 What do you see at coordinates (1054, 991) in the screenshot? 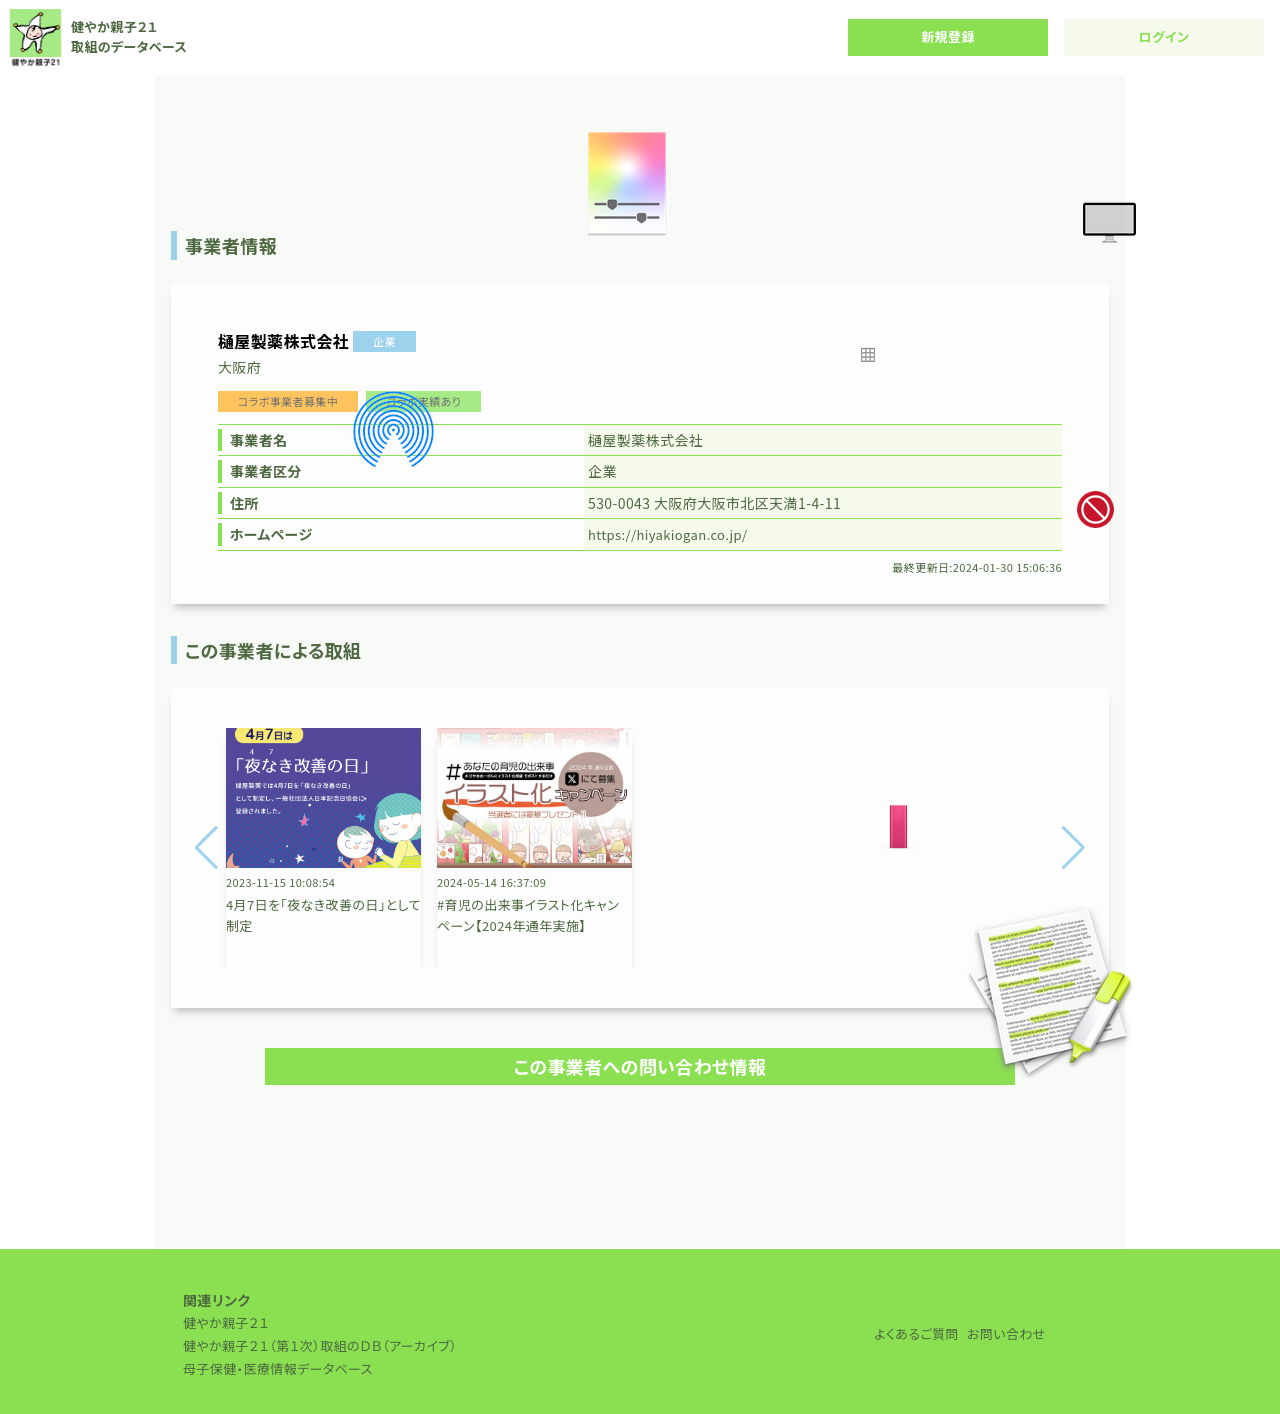
I see `summarize or highlight key points in a document` at bounding box center [1054, 991].